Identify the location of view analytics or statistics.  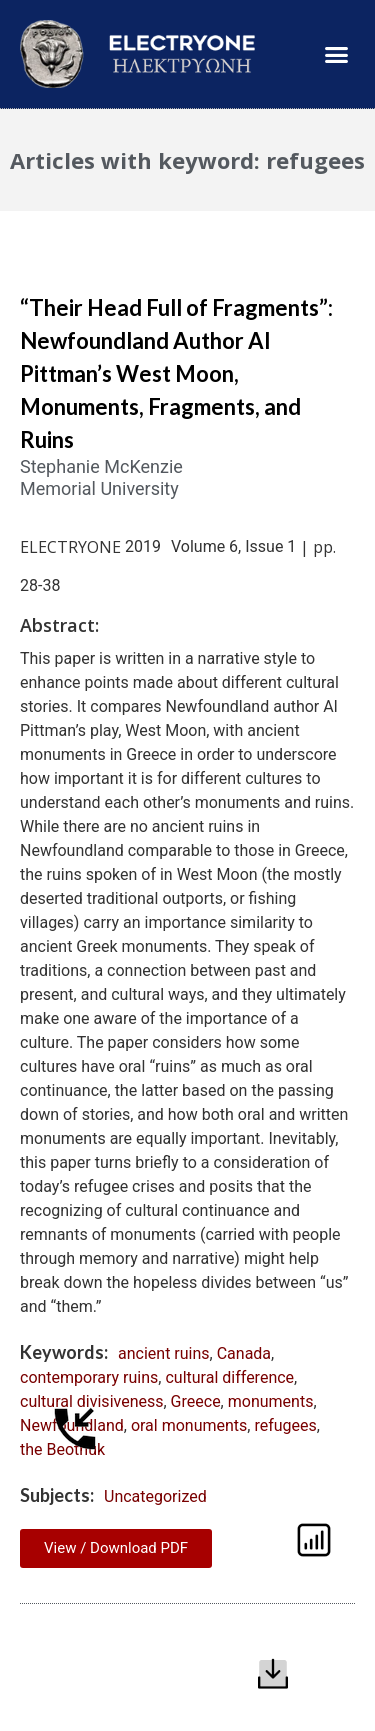
(314, 1540).